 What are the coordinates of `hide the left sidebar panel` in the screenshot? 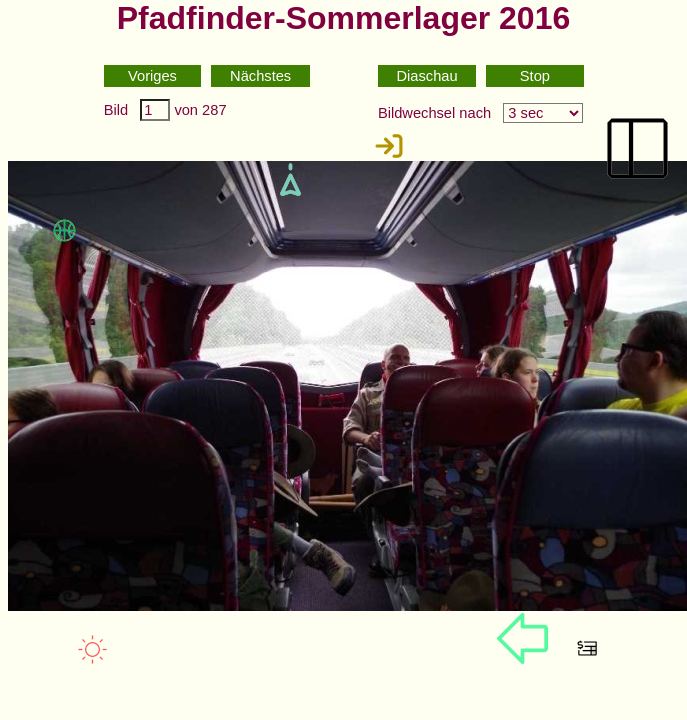 It's located at (637, 148).